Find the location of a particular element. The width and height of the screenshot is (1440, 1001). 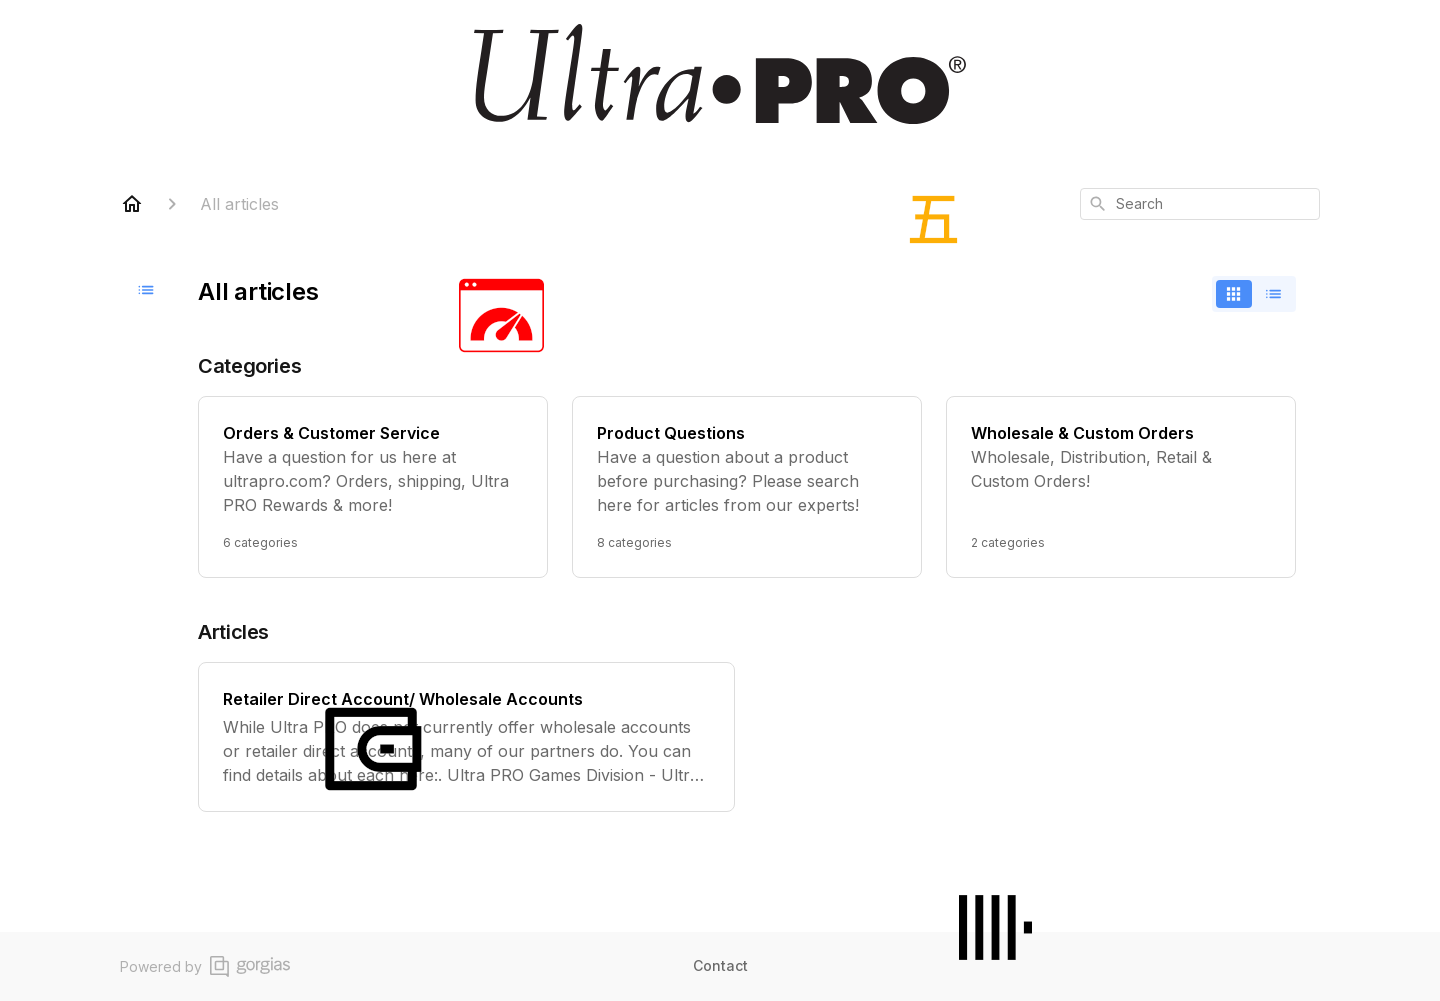

open Google PageSpeed Insights is located at coordinates (501, 315).